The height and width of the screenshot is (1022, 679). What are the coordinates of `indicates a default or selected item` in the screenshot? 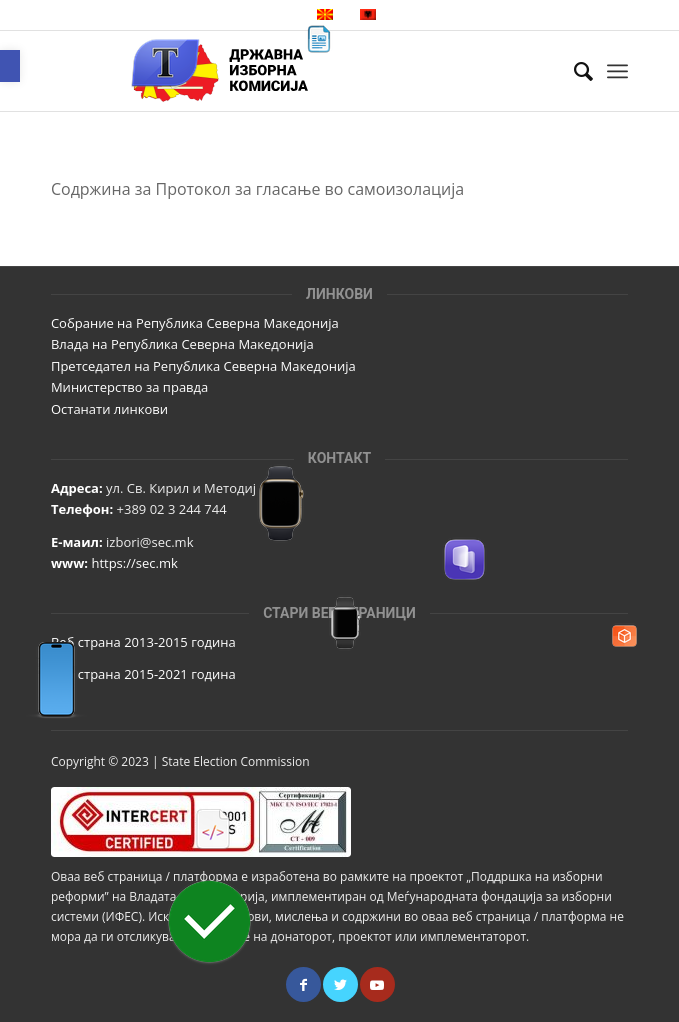 It's located at (209, 921).